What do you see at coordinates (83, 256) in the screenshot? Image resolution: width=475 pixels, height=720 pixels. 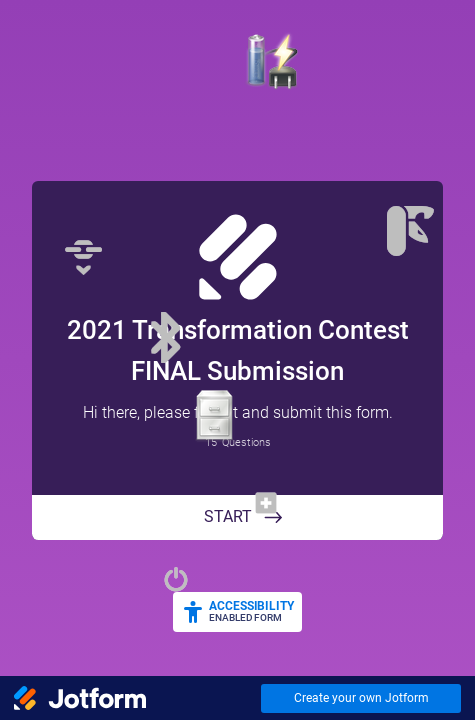 I see `insert a hyperlink into text or document` at bounding box center [83, 256].